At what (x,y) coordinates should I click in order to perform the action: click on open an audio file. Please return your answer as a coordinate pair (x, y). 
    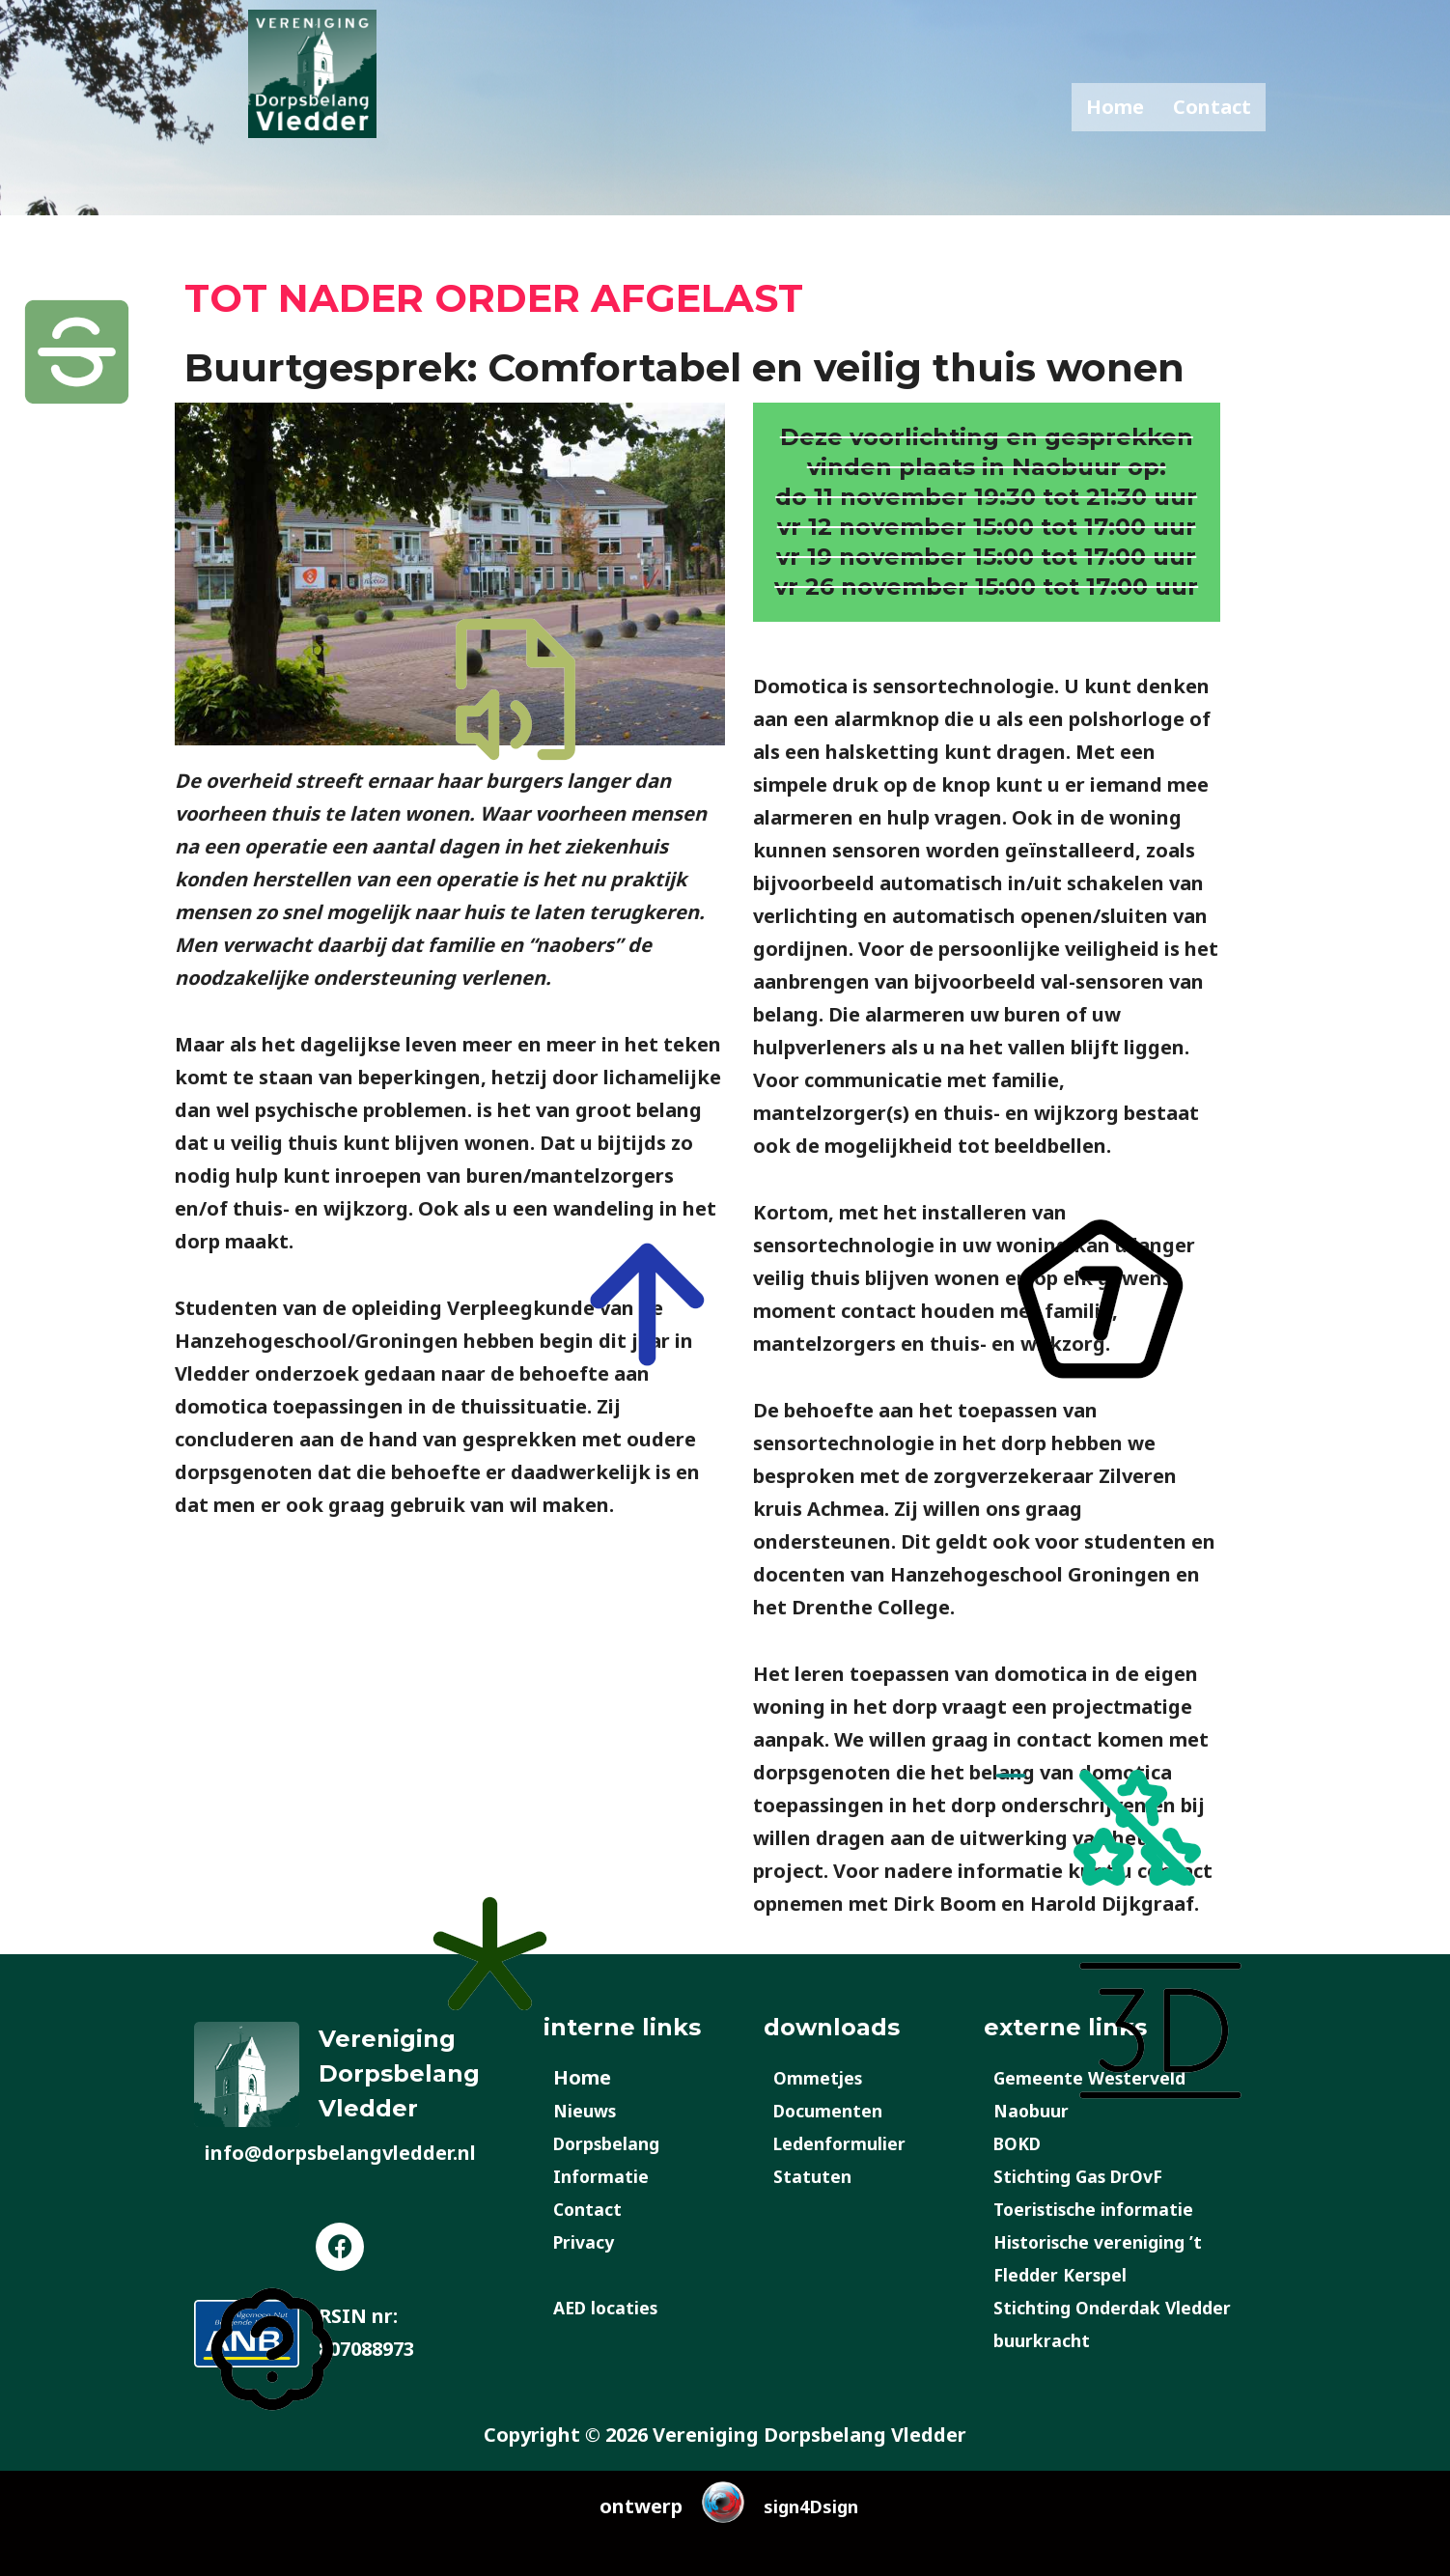
    Looking at the image, I should click on (516, 689).